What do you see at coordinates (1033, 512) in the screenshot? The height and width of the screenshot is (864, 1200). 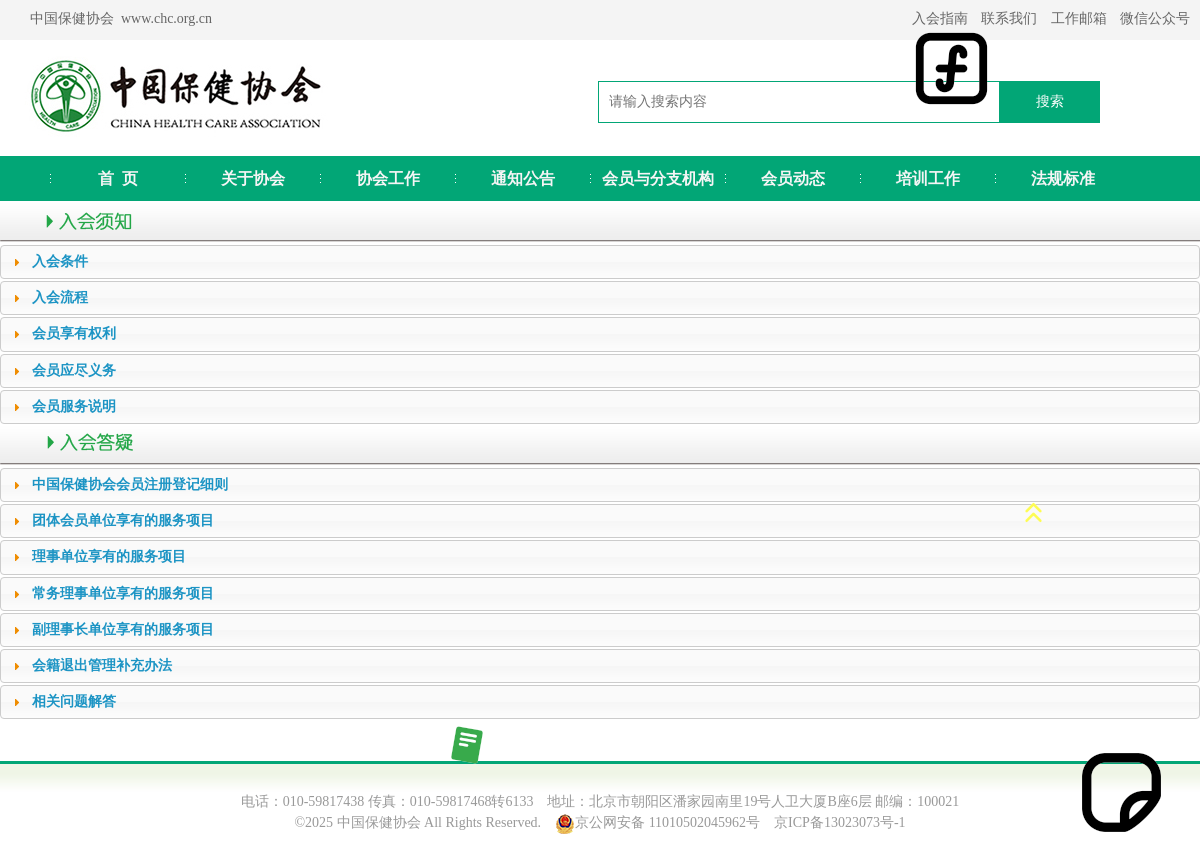 I see `scroll to top of page` at bounding box center [1033, 512].